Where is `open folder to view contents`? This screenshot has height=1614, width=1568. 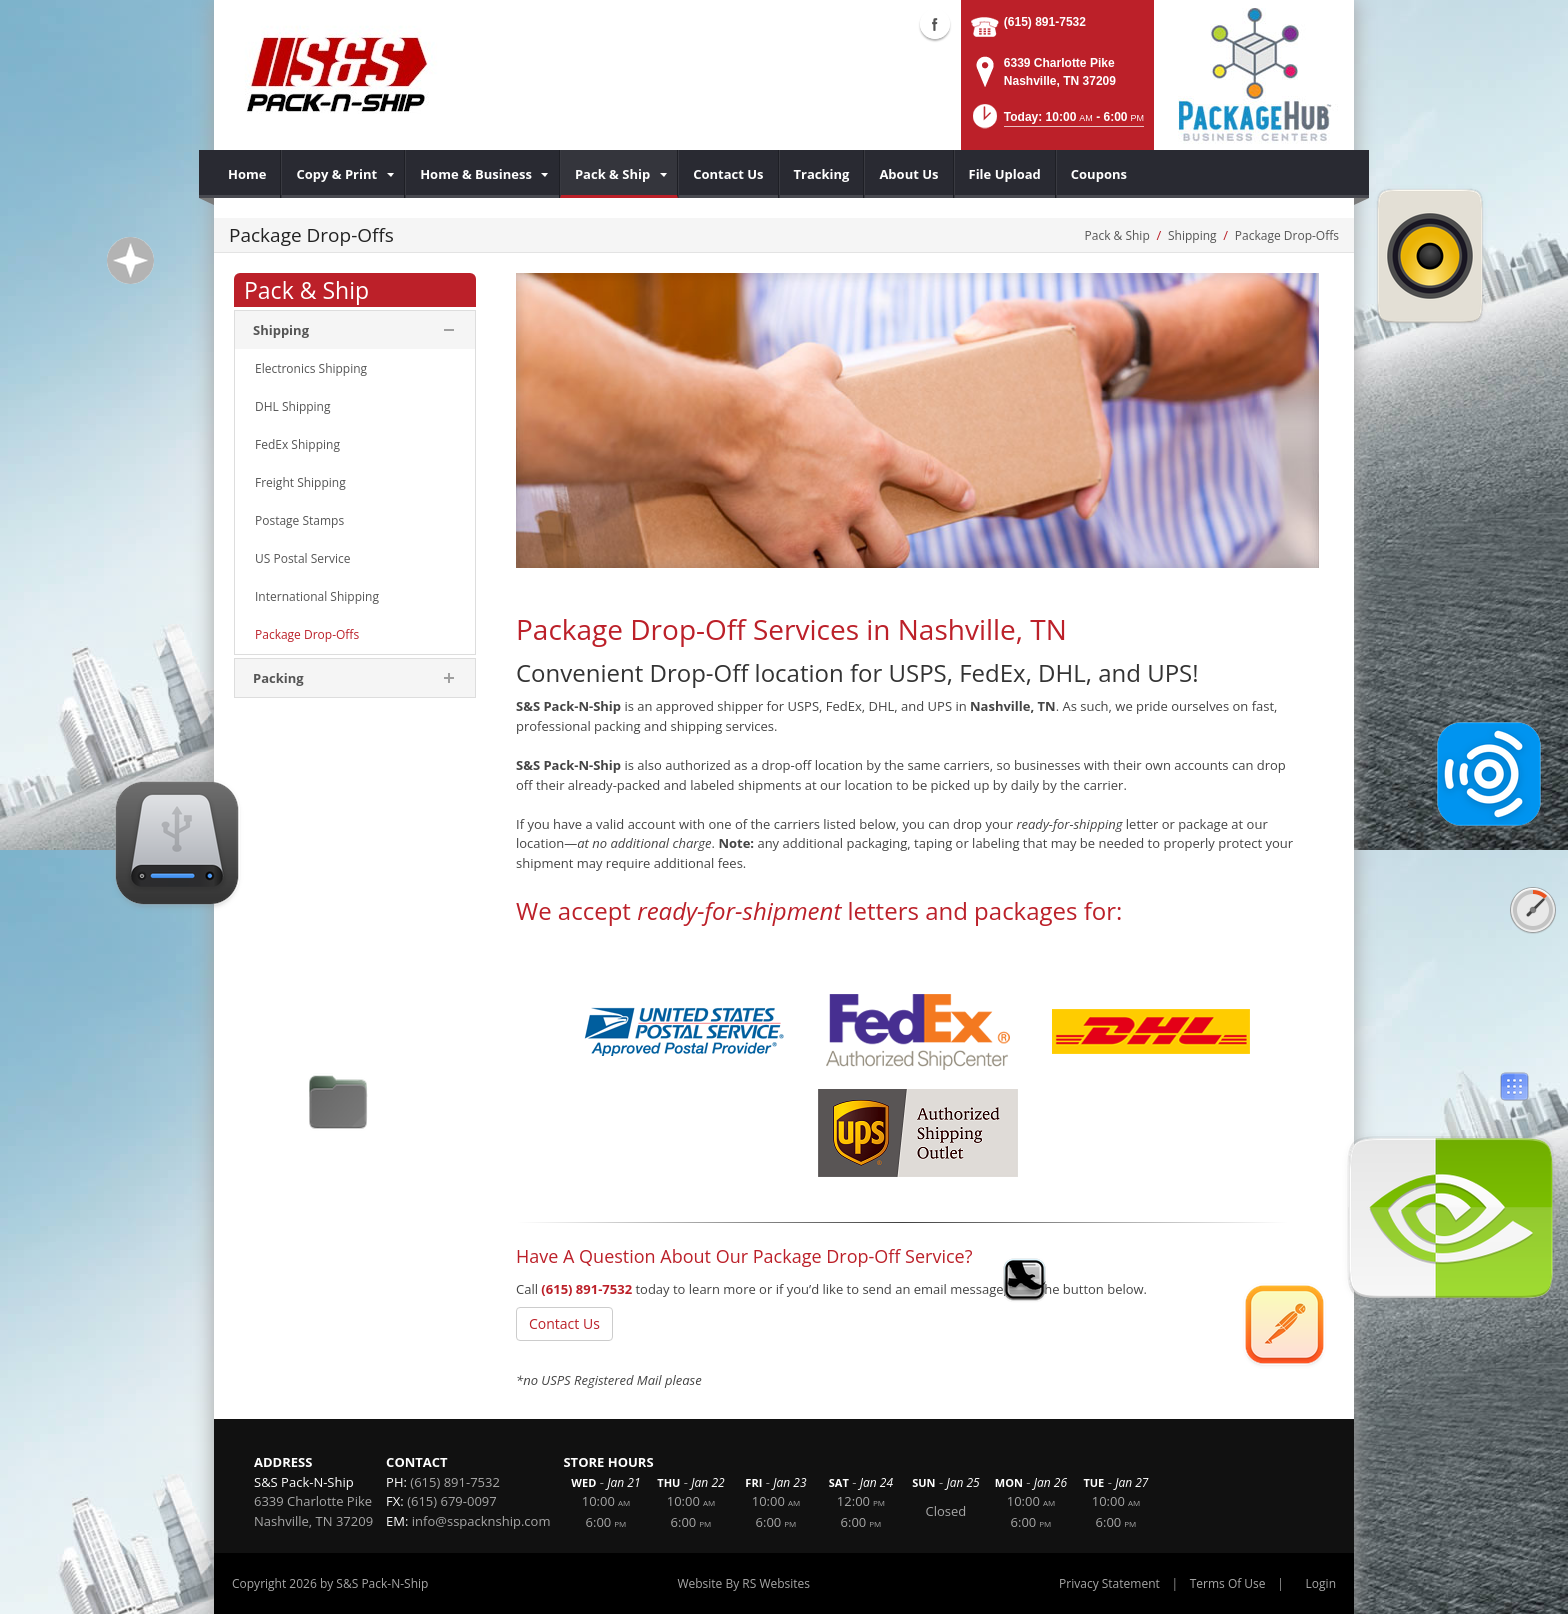
open folder to view contents is located at coordinates (338, 1102).